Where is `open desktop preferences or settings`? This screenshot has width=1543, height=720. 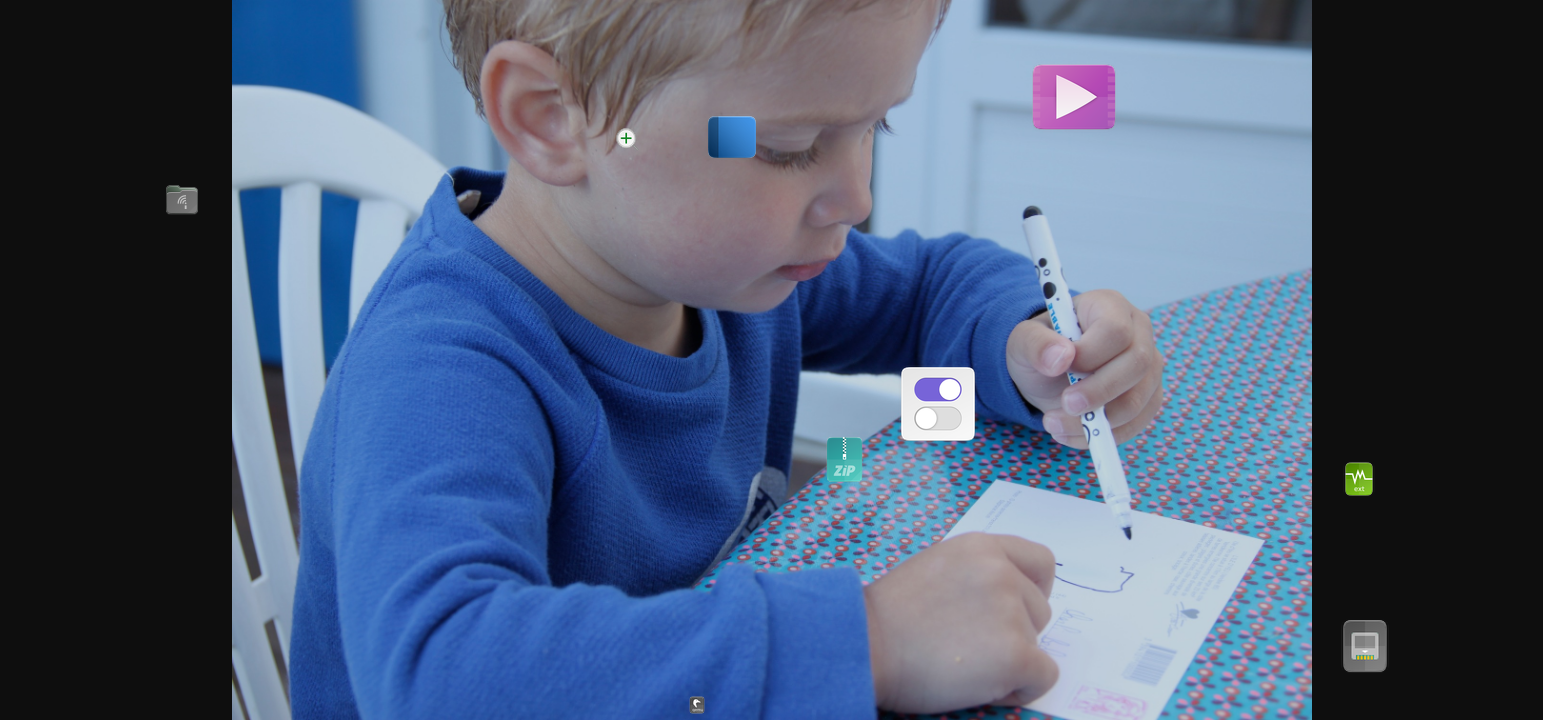
open desktop preferences or settings is located at coordinates (938, 404).